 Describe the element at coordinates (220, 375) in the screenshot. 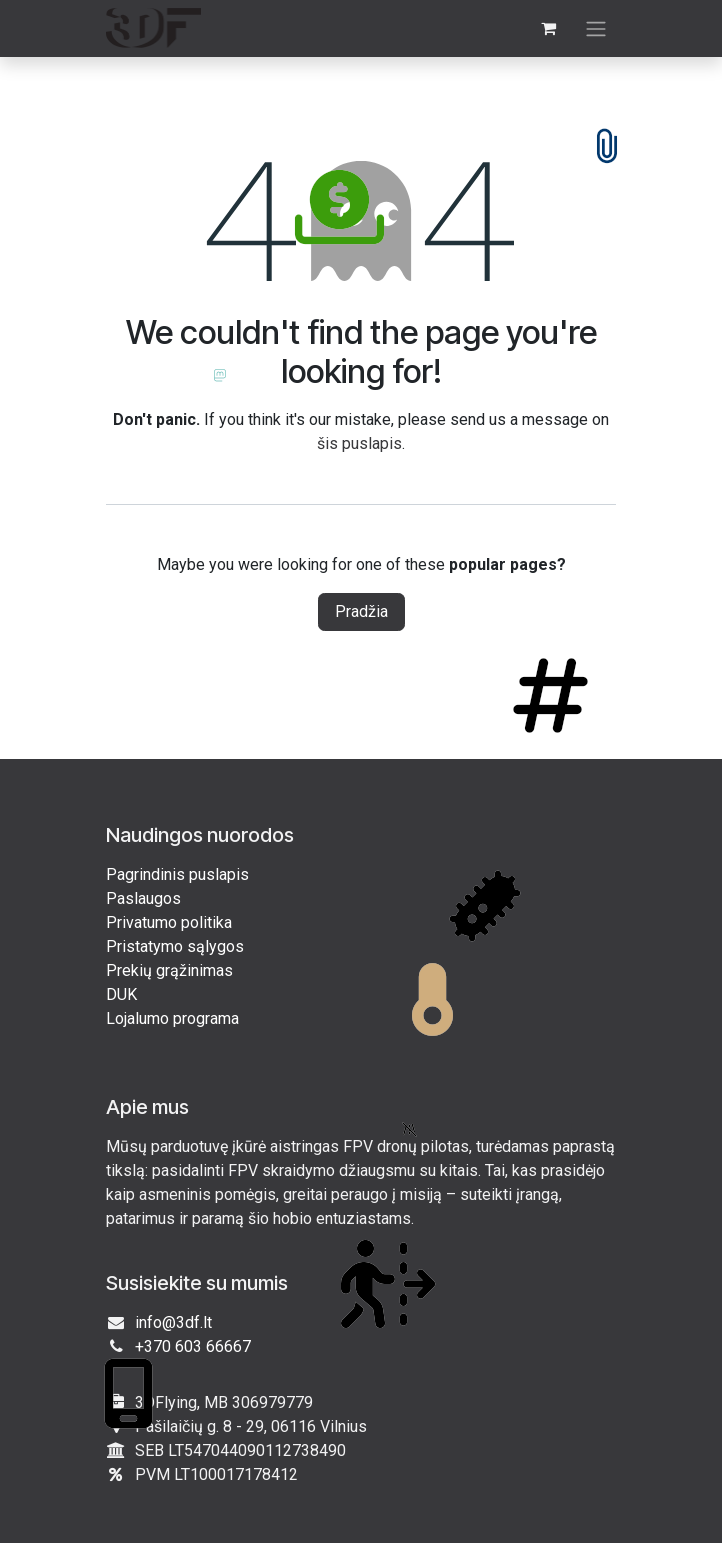

I see `open mastodon app` at that location.